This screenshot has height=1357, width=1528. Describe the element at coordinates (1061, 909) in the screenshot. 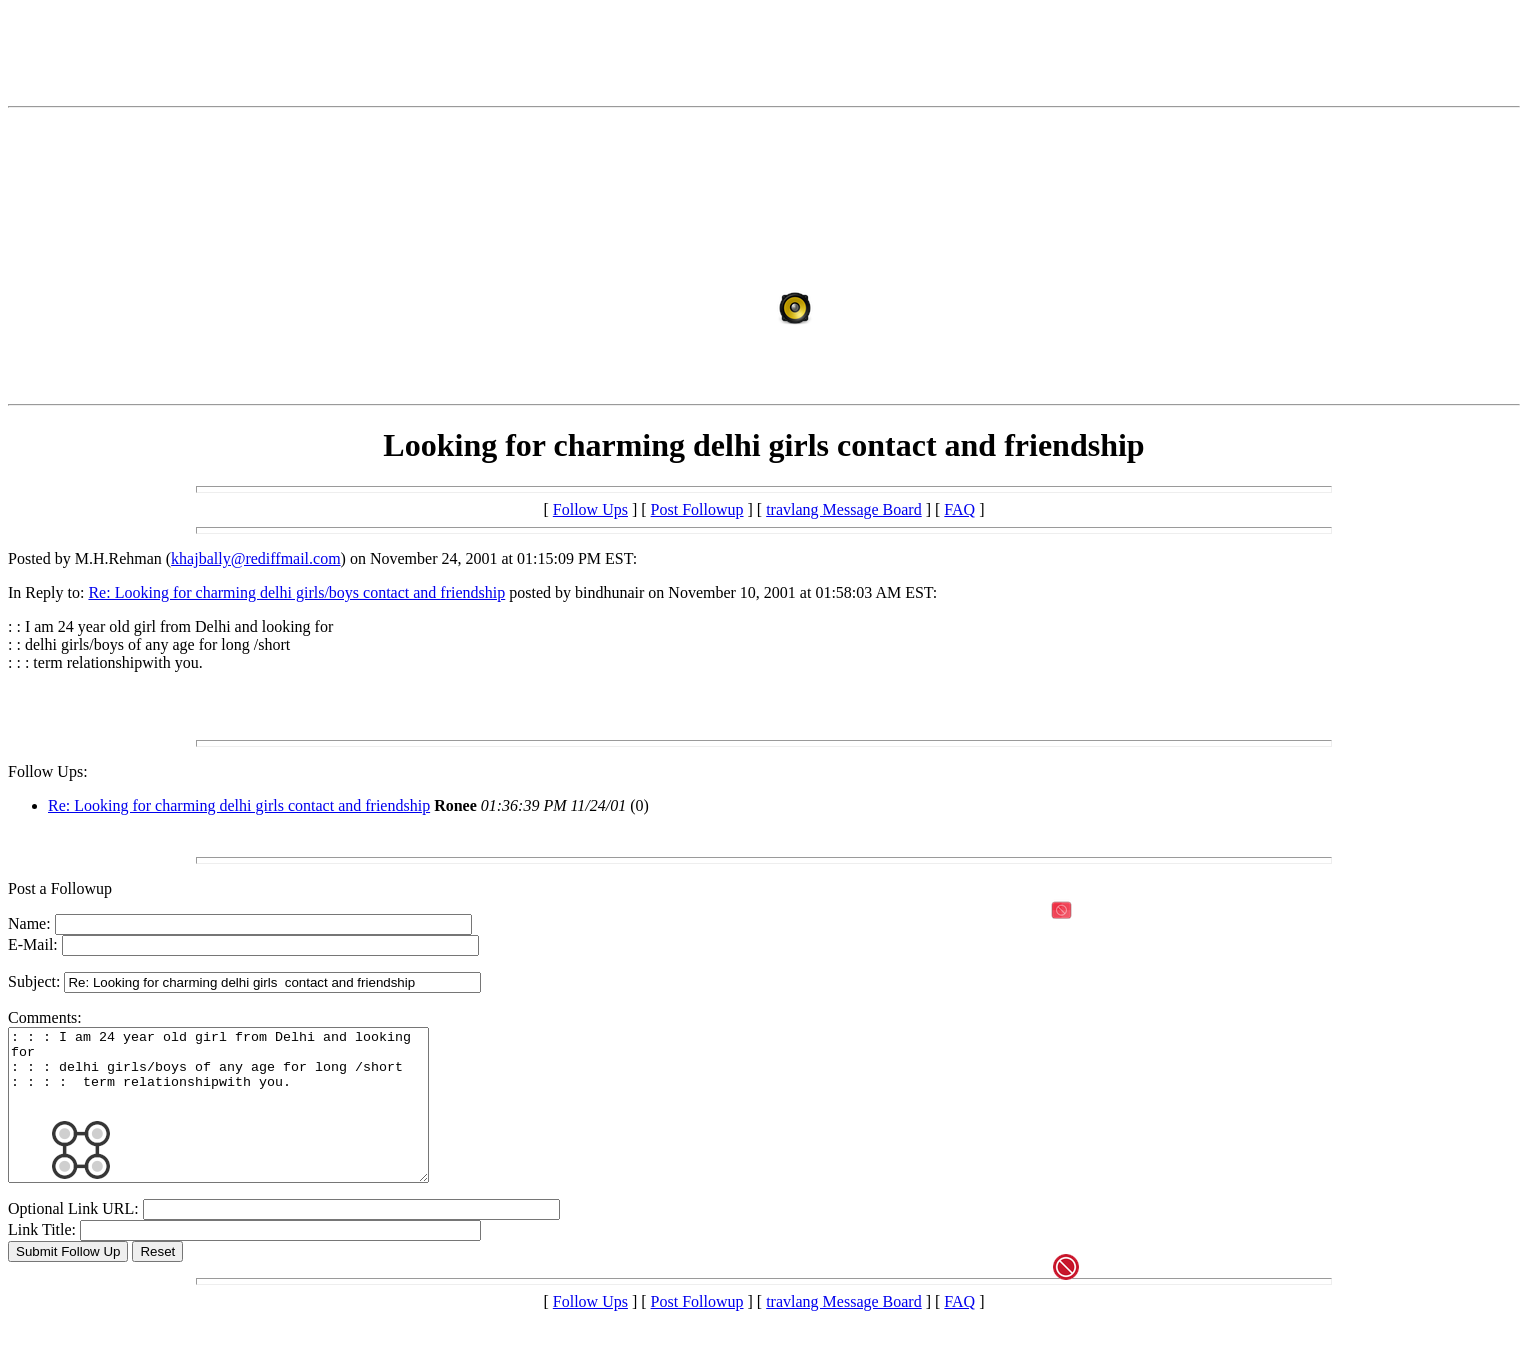

I see `indicates a missing or broken image` at that location.